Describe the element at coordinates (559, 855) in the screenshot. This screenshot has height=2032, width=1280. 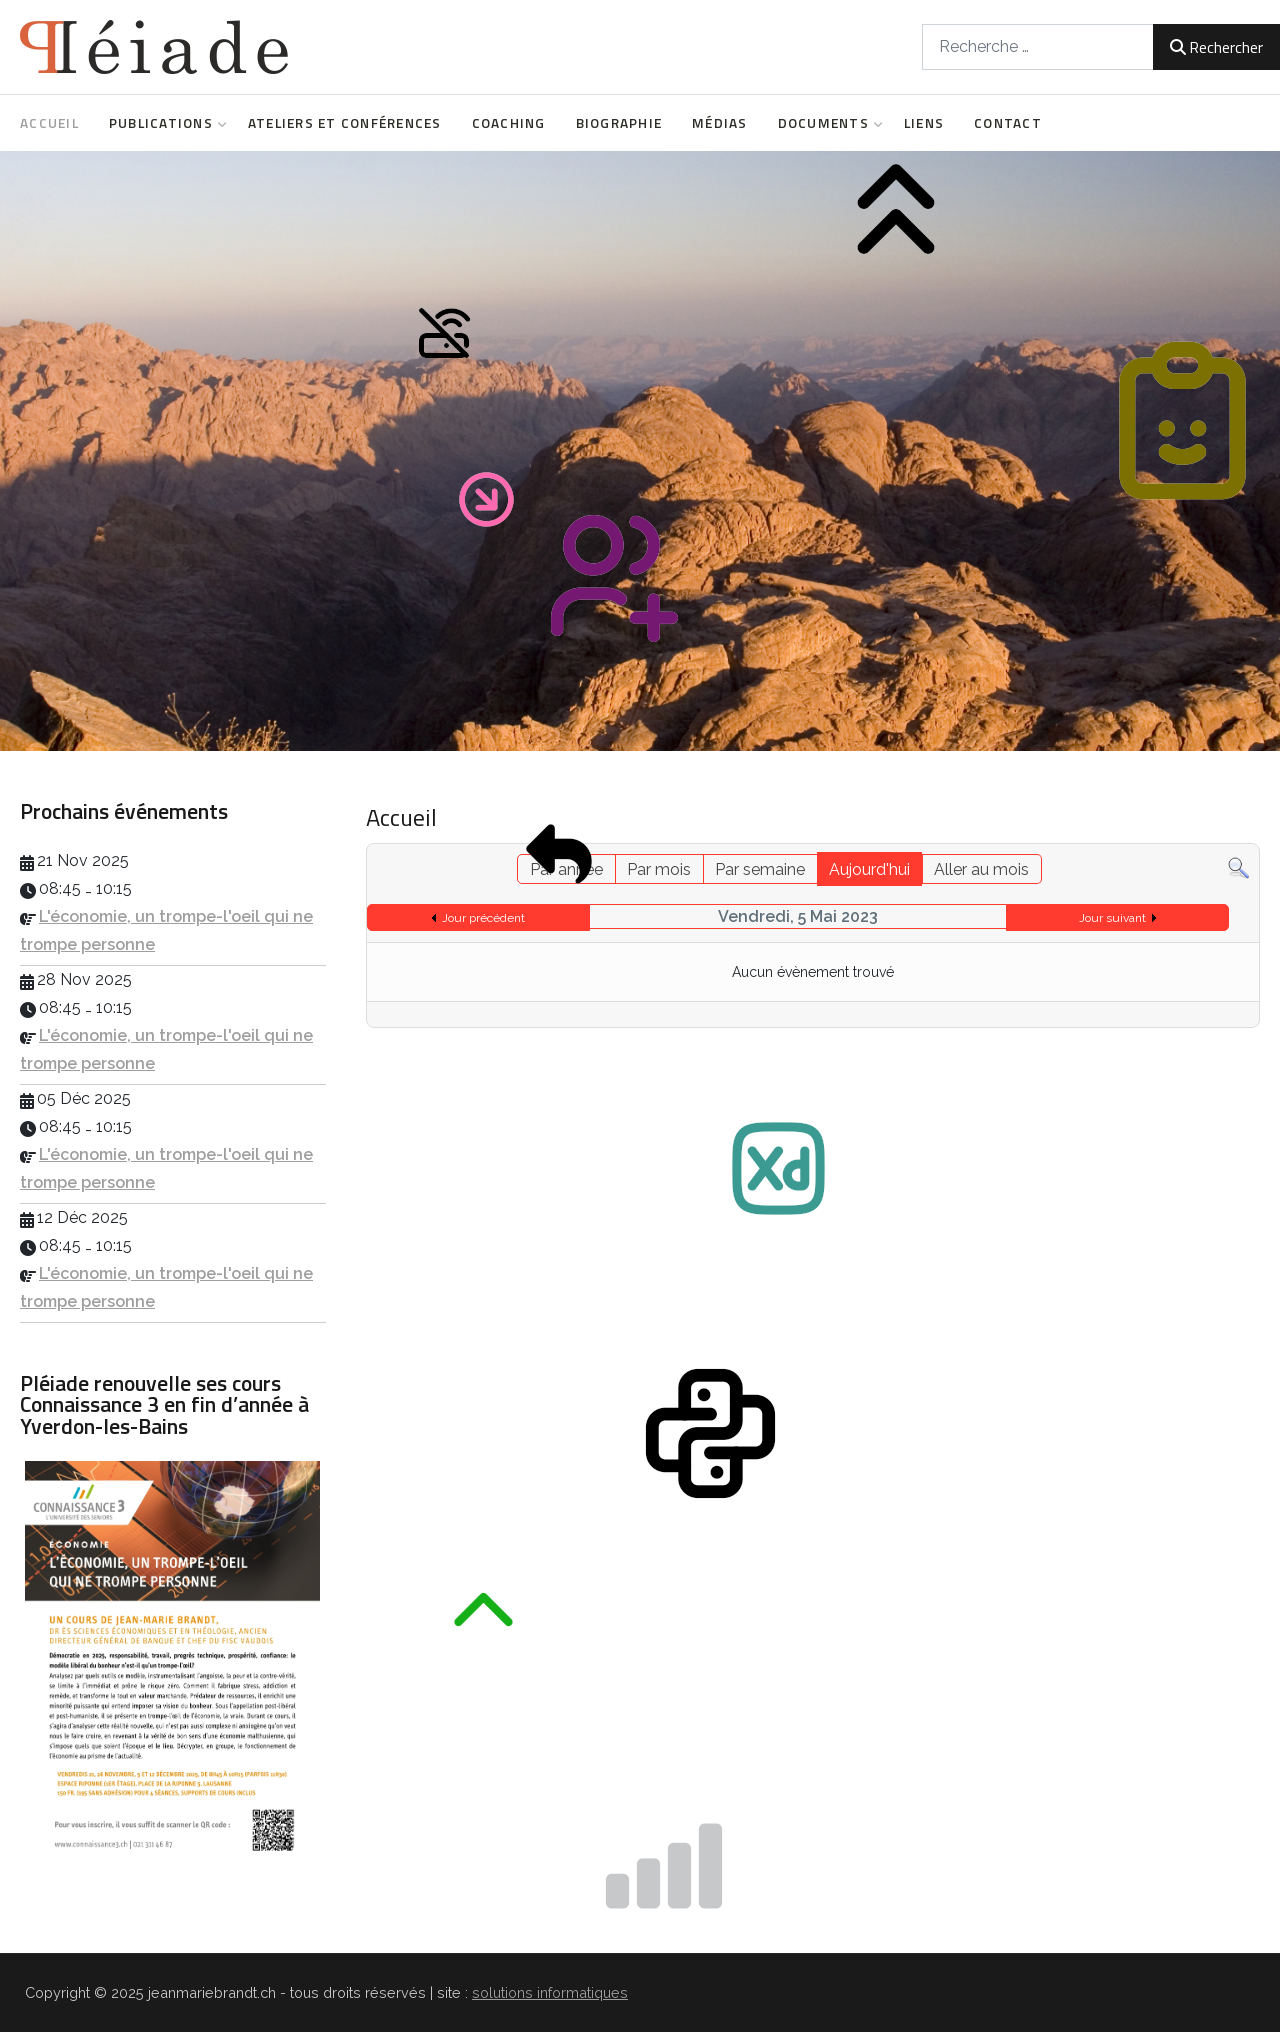
I see `reply to a message` at that location.